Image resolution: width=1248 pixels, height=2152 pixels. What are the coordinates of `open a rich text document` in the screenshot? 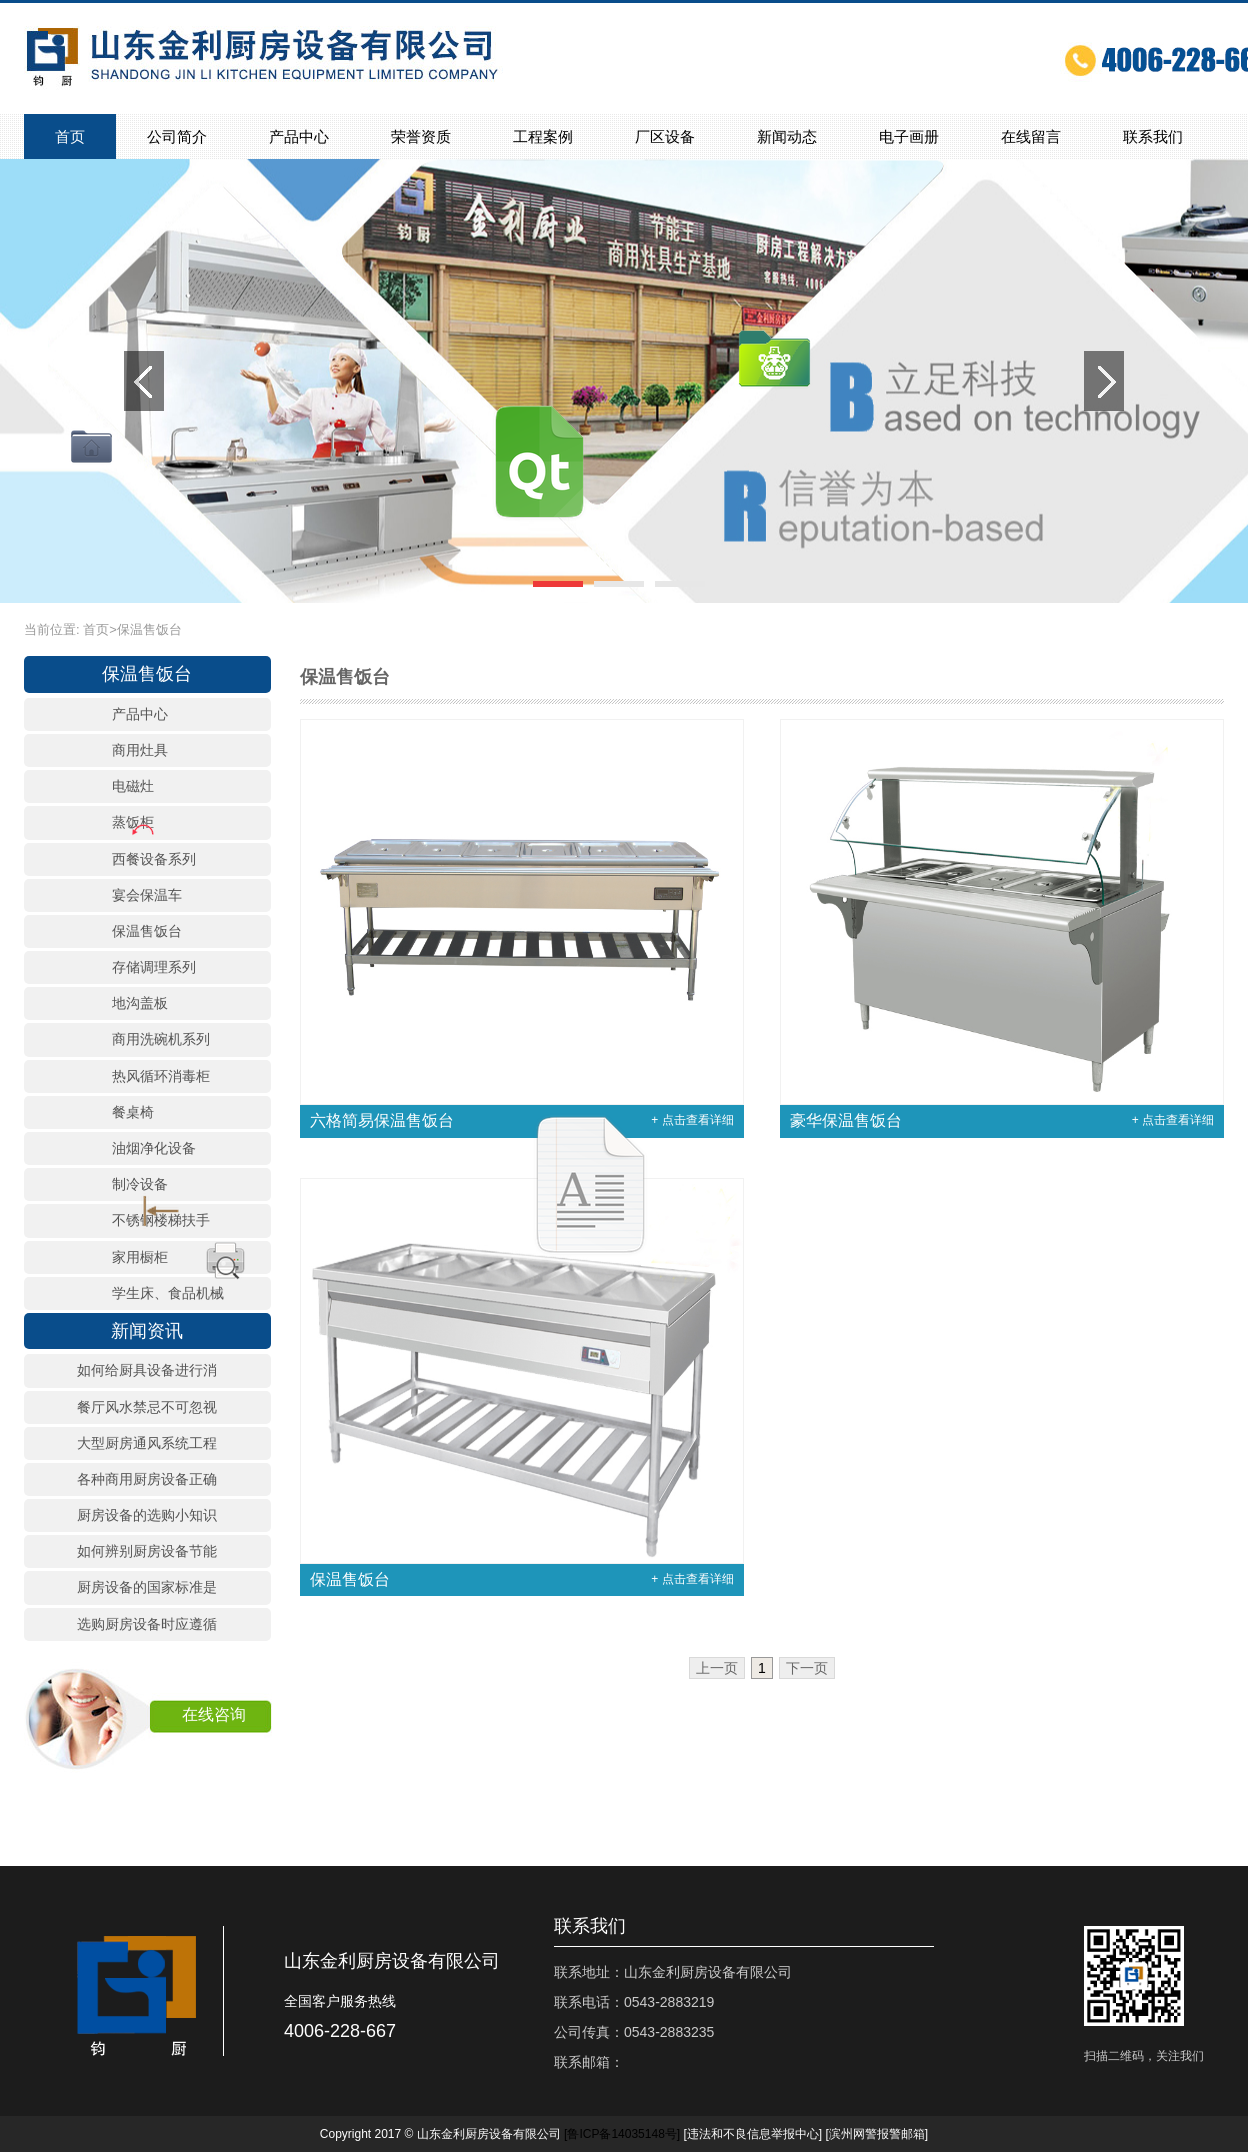 It's located at (590, 1184).